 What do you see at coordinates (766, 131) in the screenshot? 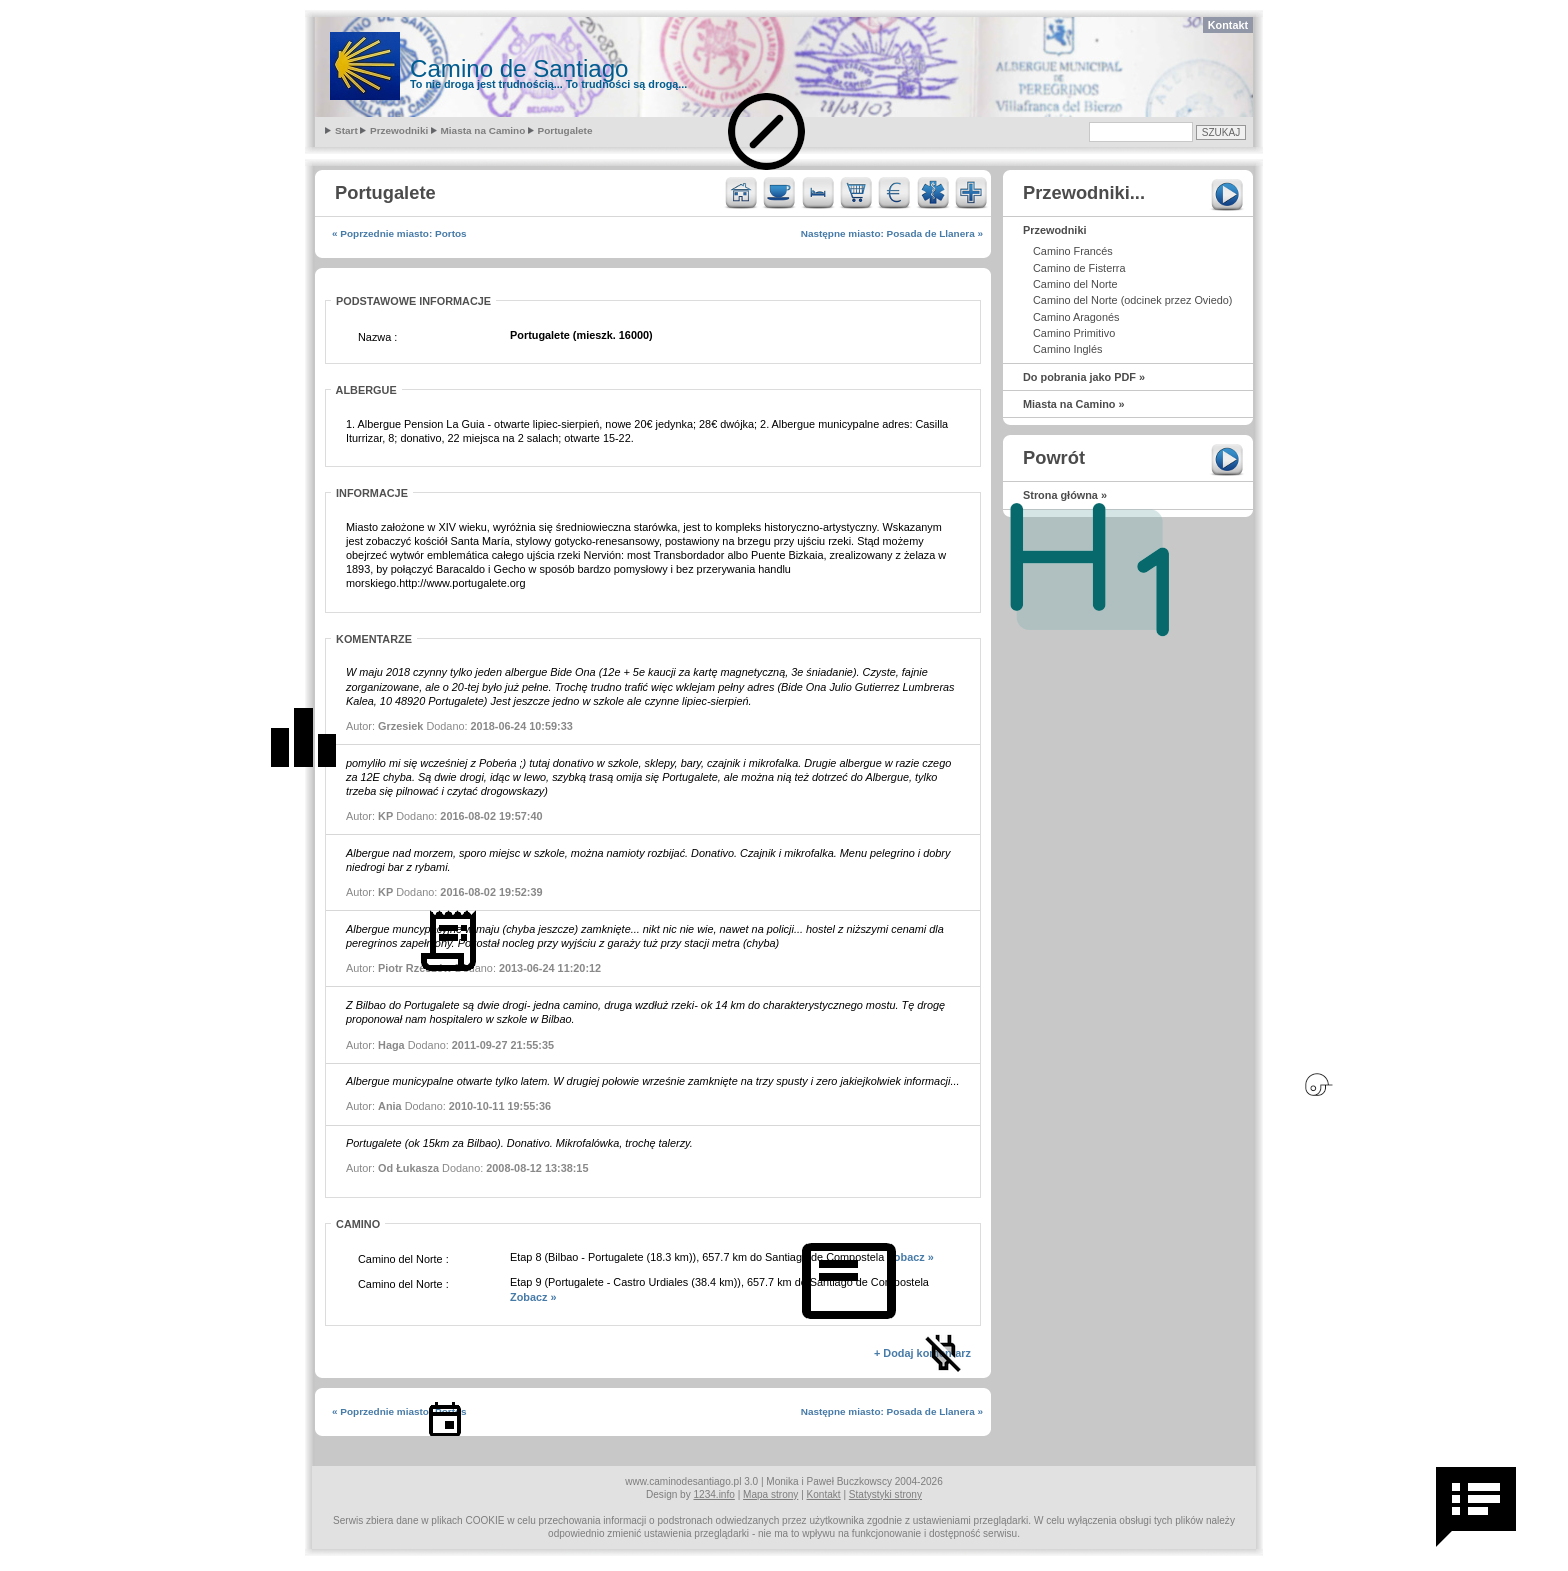
I see `skip this item or step` at bounding box center [766, 131].